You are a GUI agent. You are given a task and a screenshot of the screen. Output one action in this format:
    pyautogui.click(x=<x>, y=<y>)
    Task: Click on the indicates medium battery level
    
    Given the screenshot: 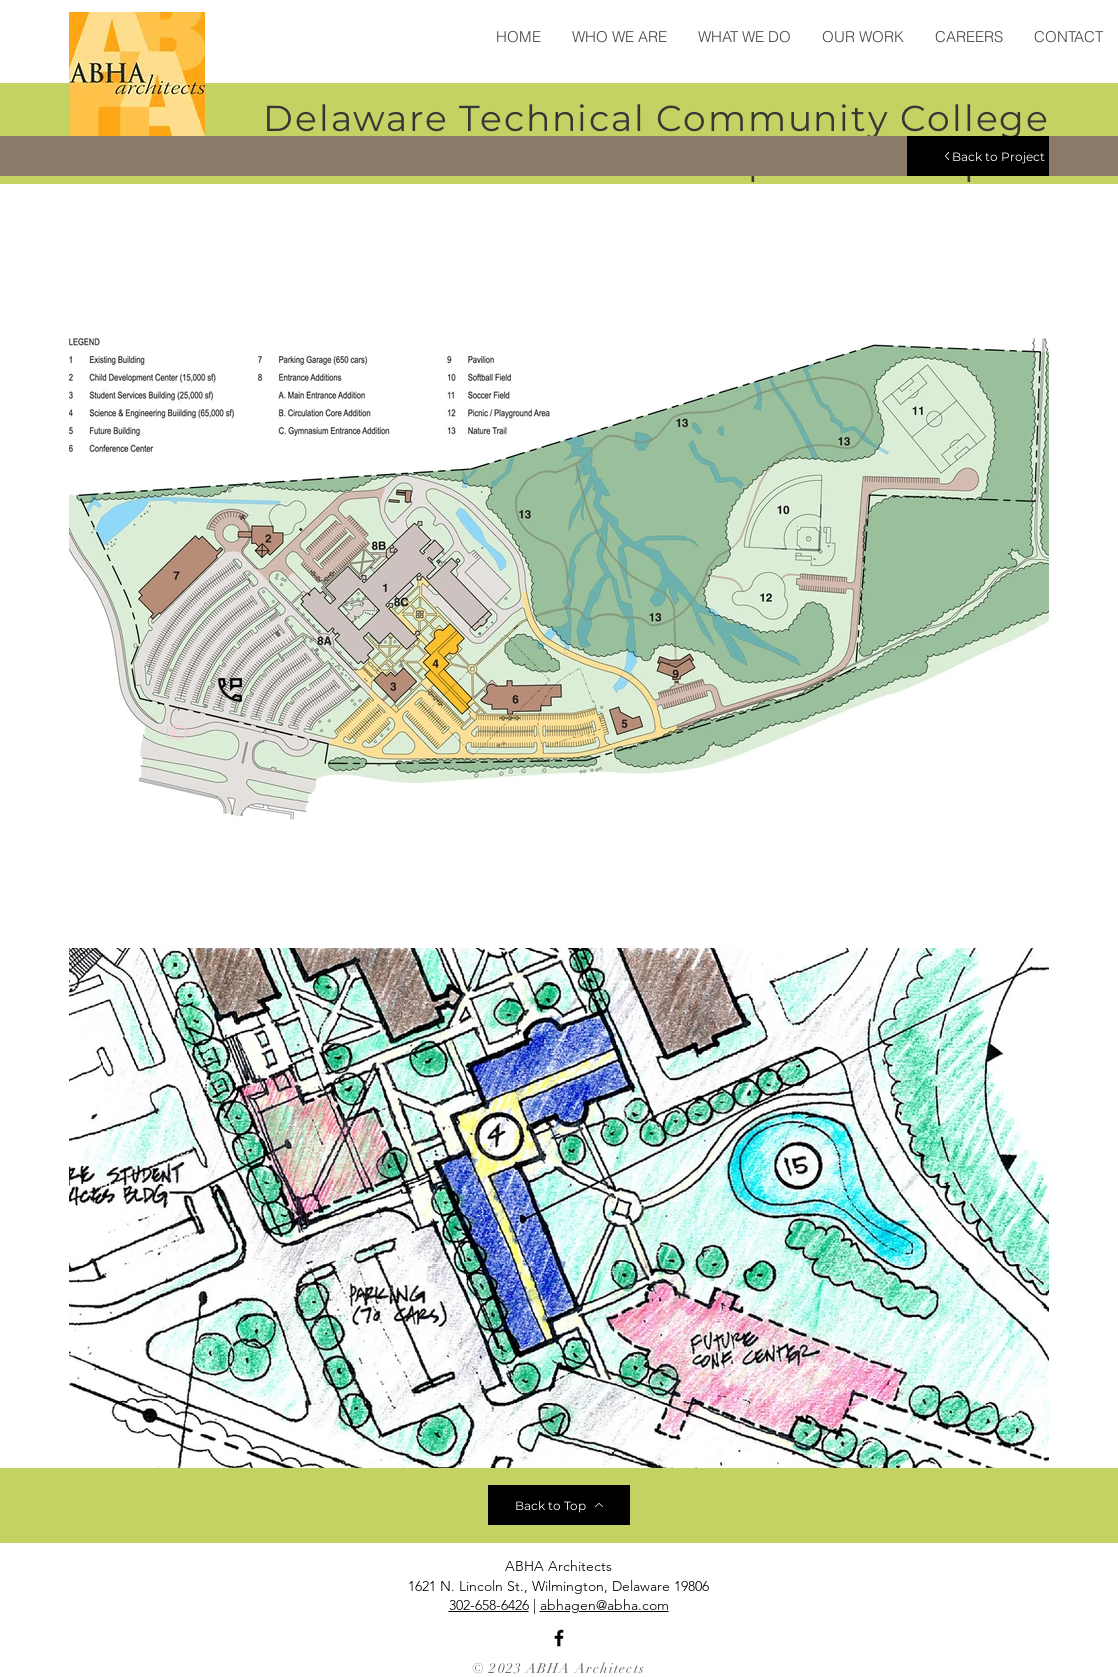 What is the action you would take?
    pyautogui.click(x=177, y=732)
    